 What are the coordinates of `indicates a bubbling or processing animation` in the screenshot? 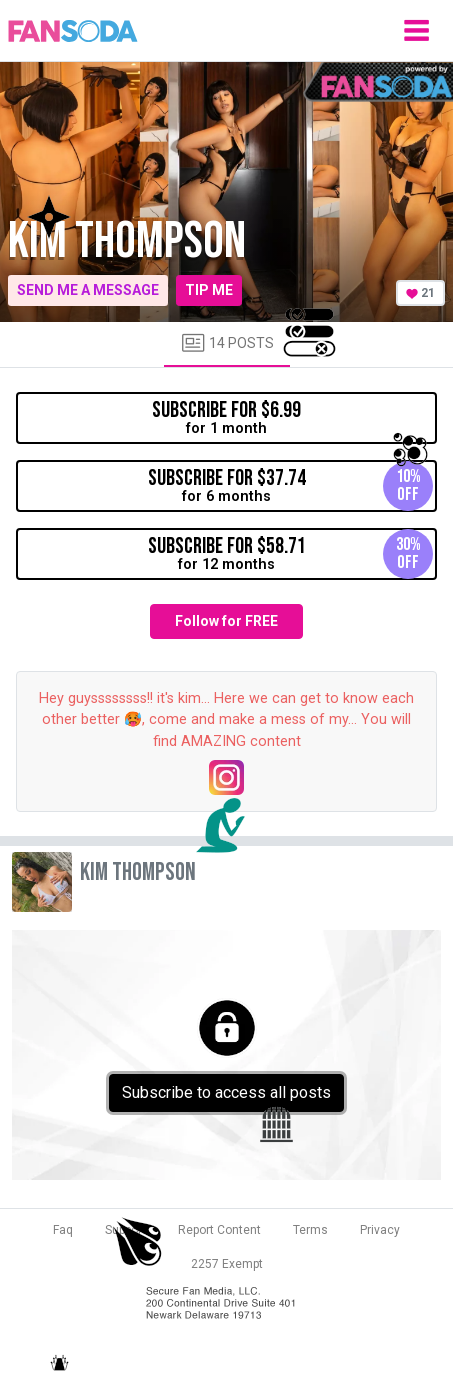 It's located at (410, 449).